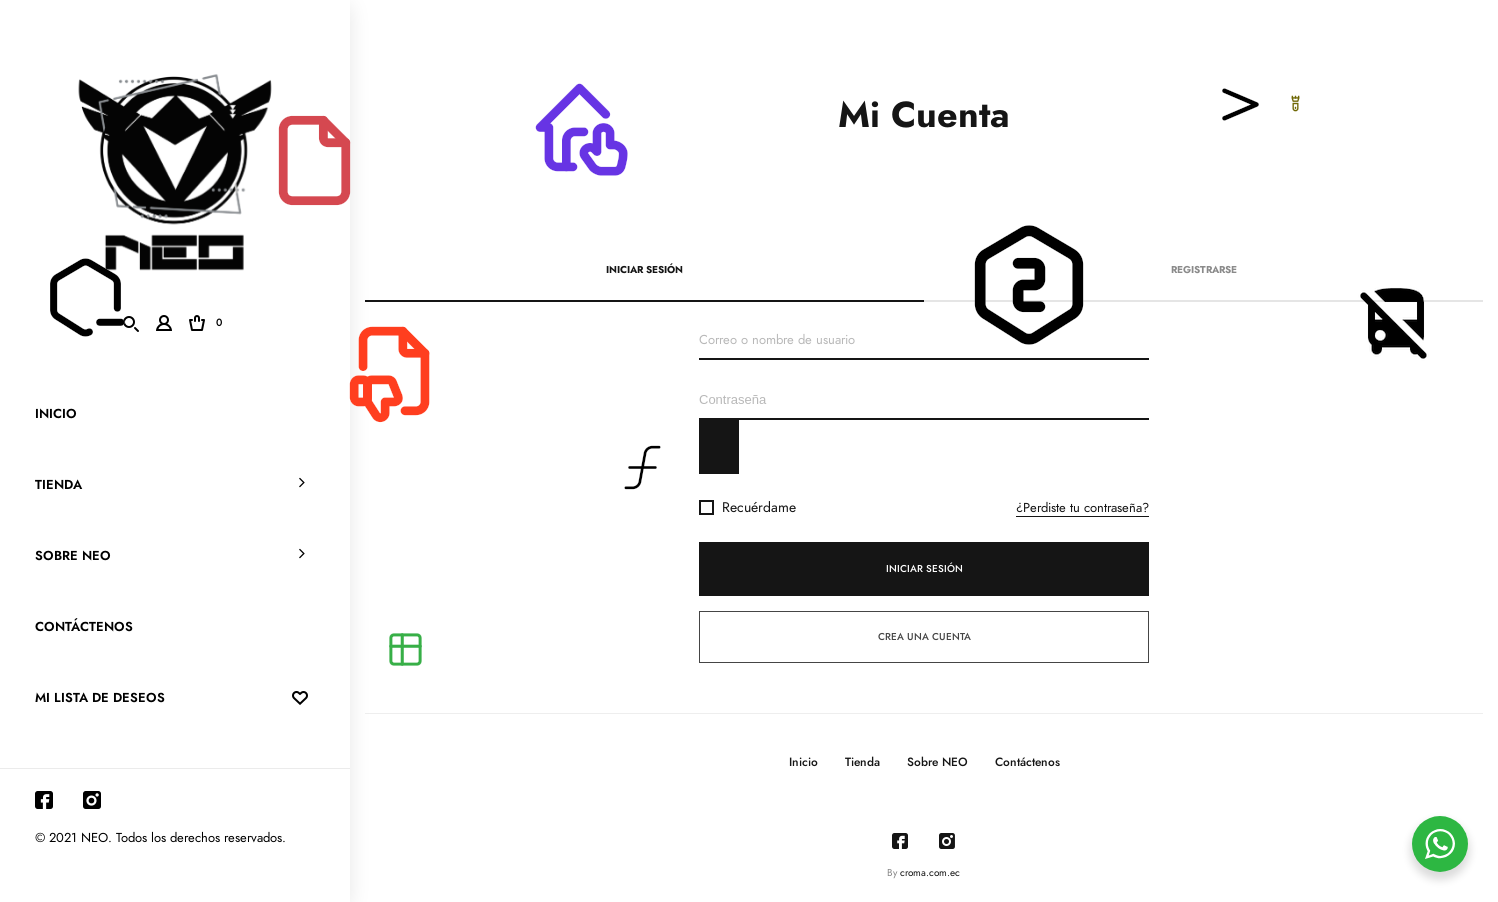 This screenshot has width=1498, height=902. What do you see at coordinates (1396, 323) in the screenshot?
I see `no bus transfer available at this stop` at bounding box center [1396, 323].